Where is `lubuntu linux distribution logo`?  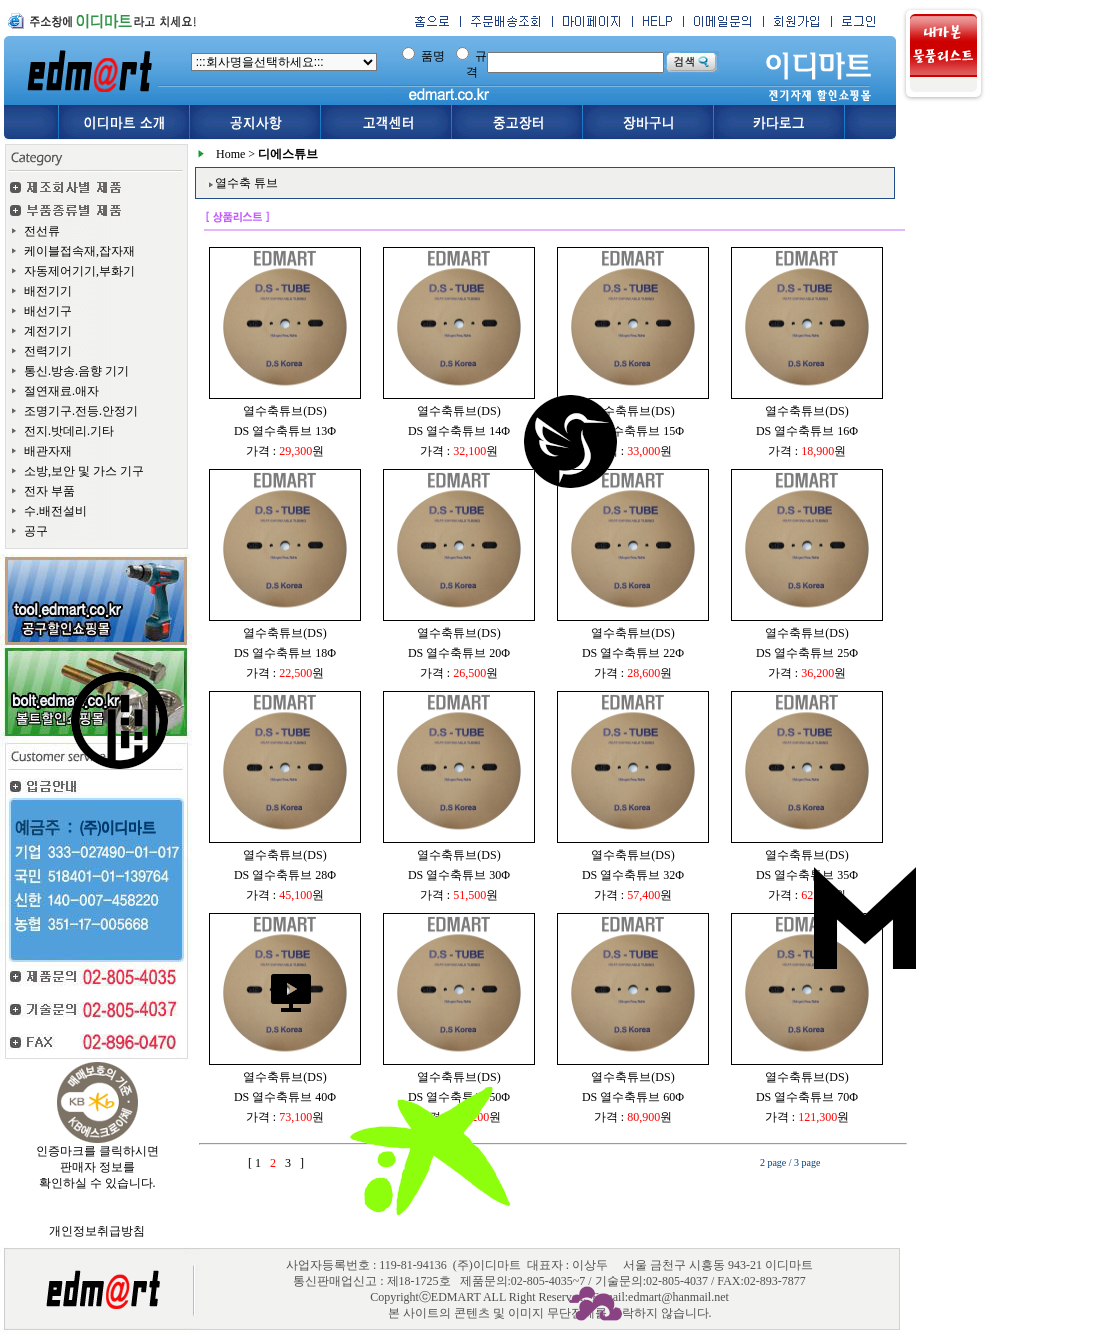
lubuntu linux distribution logo is located at coordinates (570, 441).